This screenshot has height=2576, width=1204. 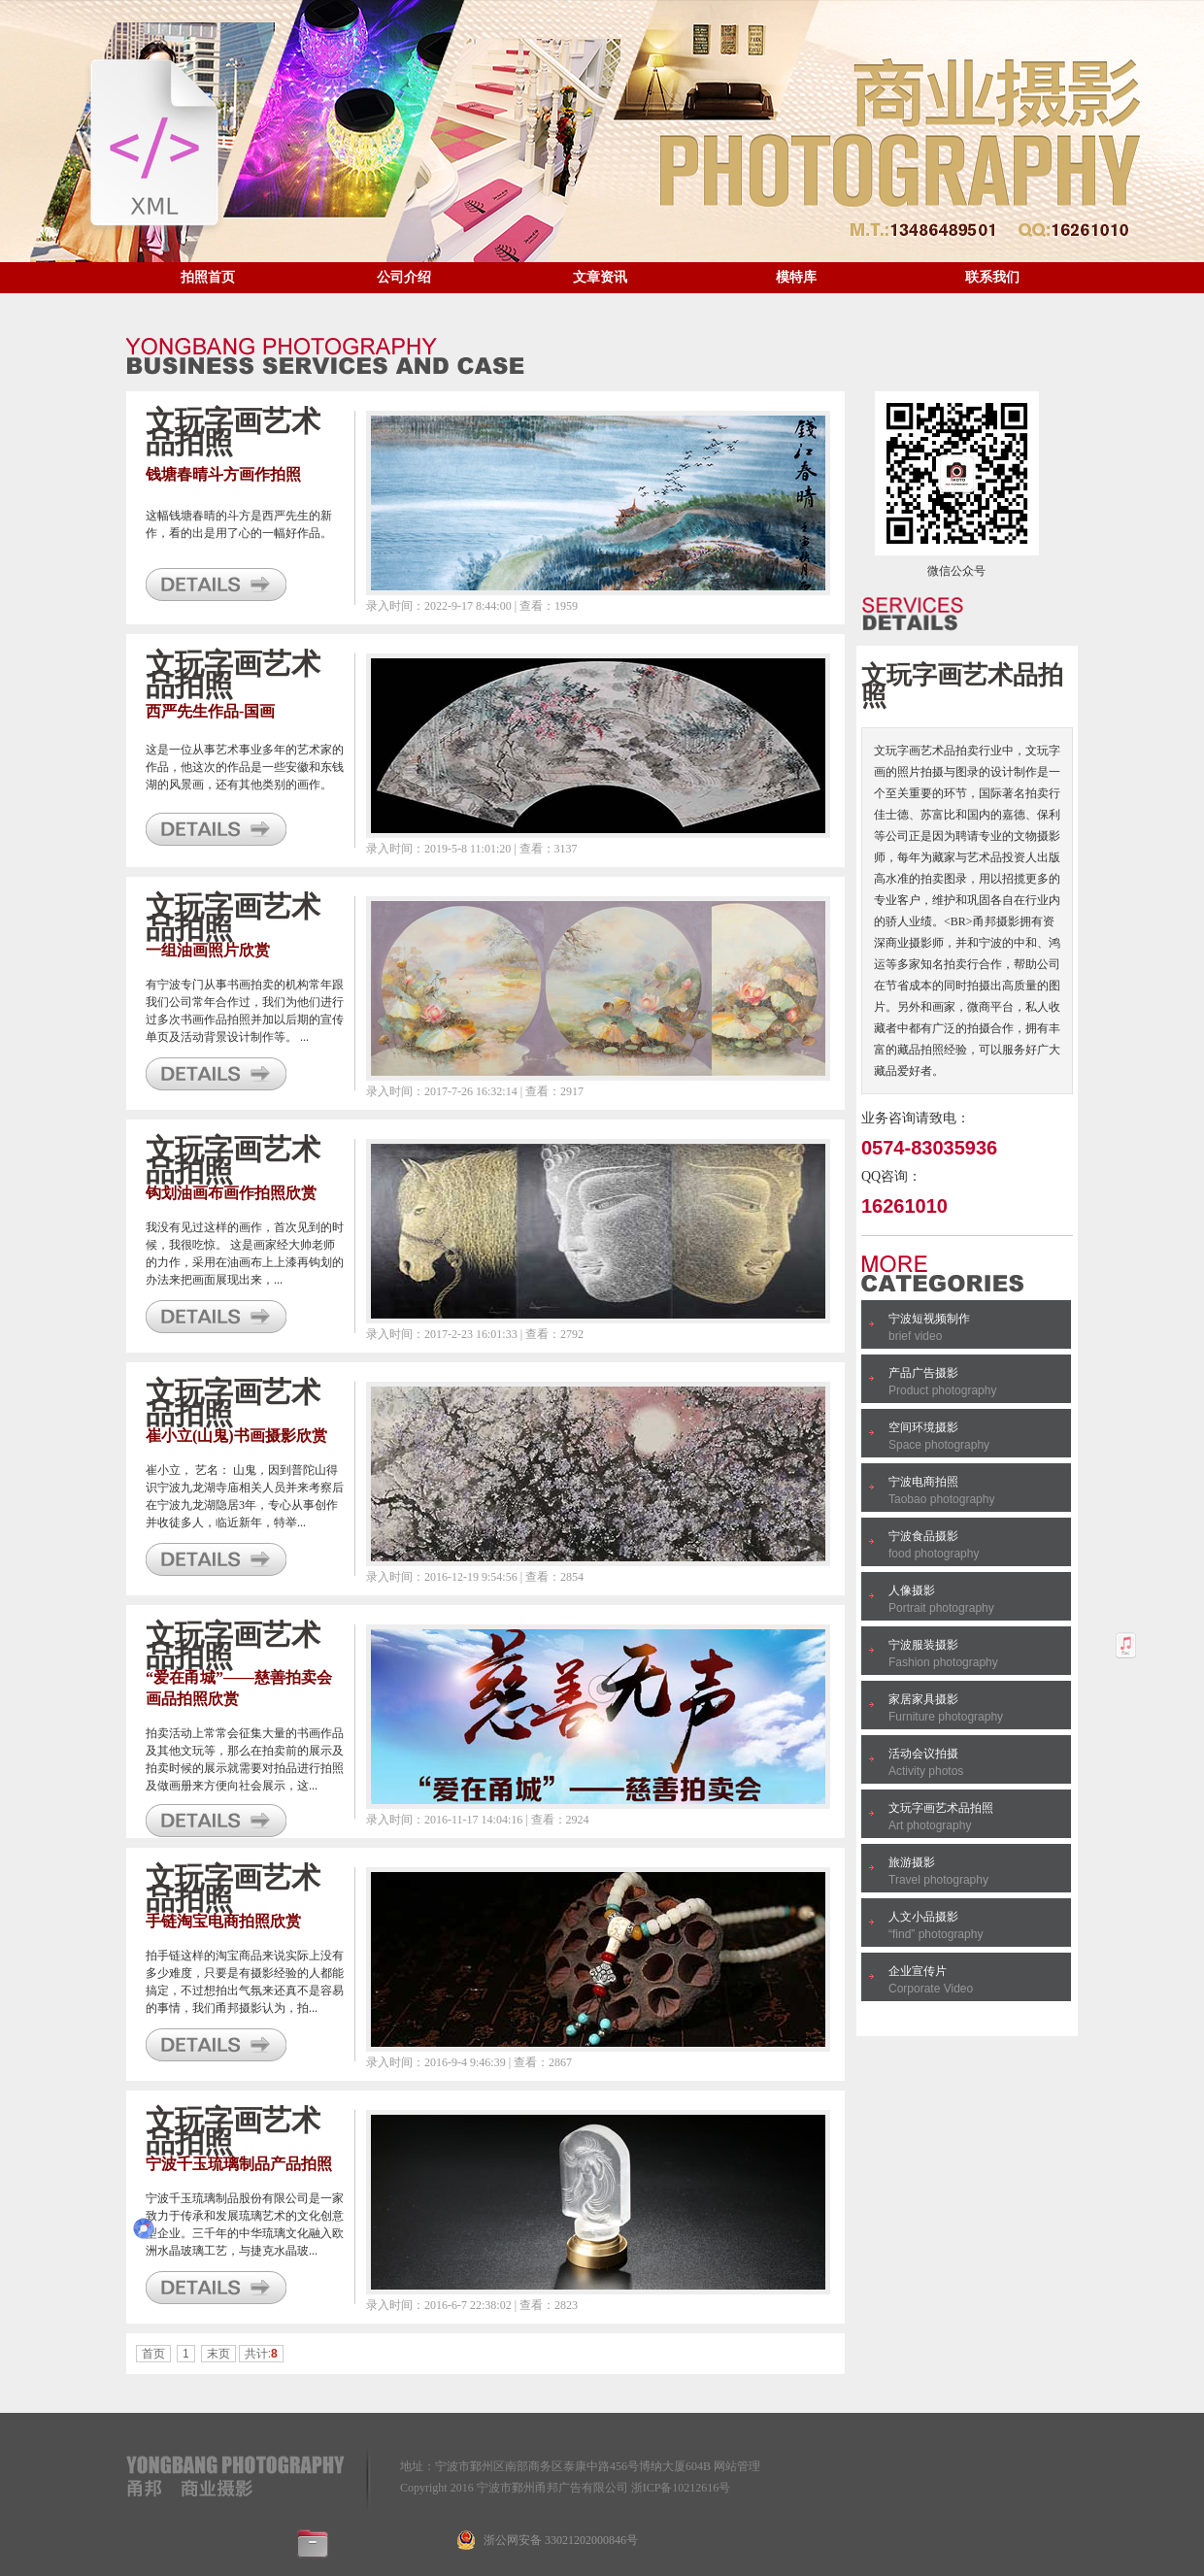 What do you see at coordinates (313, 2543) in the screenshot?
I see `open the file manager application` at bounding box center [313, 2543].